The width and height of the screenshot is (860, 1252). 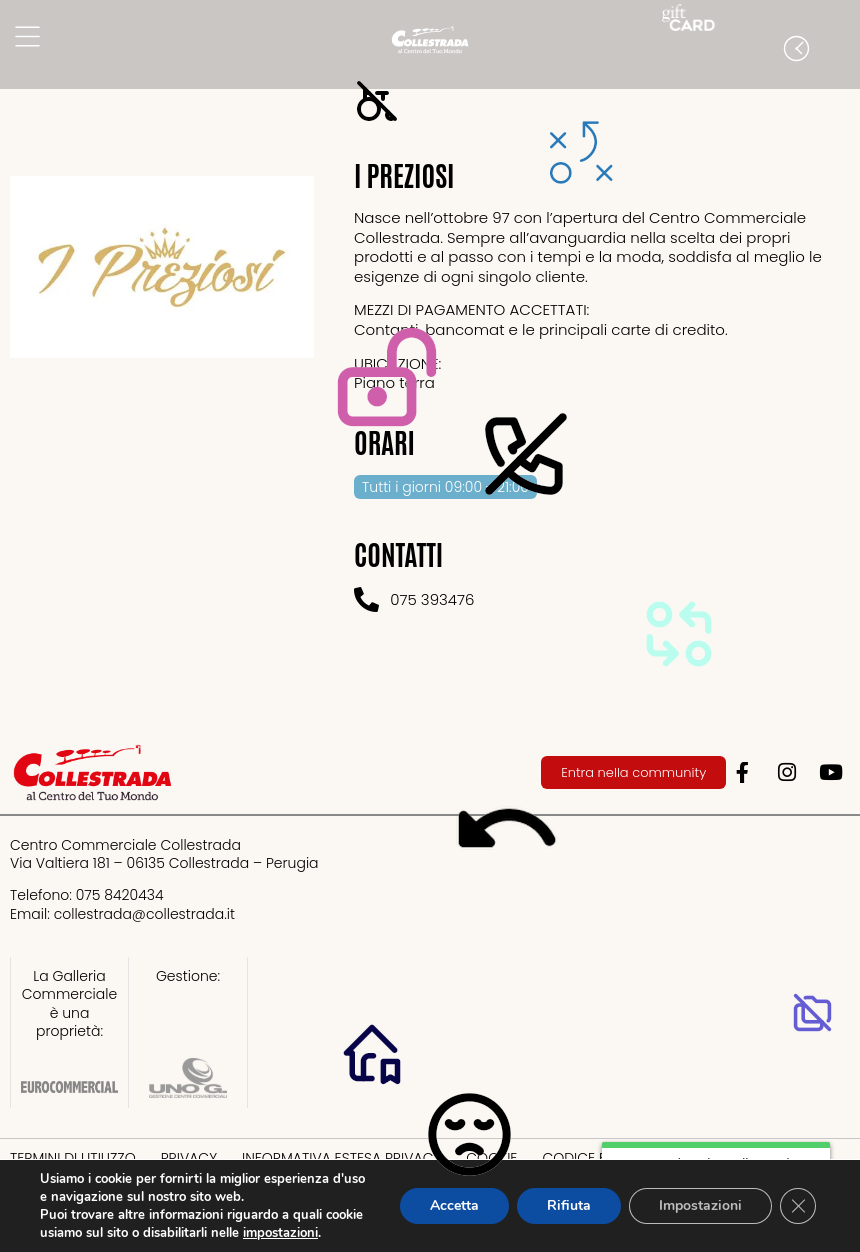 I want to click on view strategy or game plan, so click(x=578, y=152).